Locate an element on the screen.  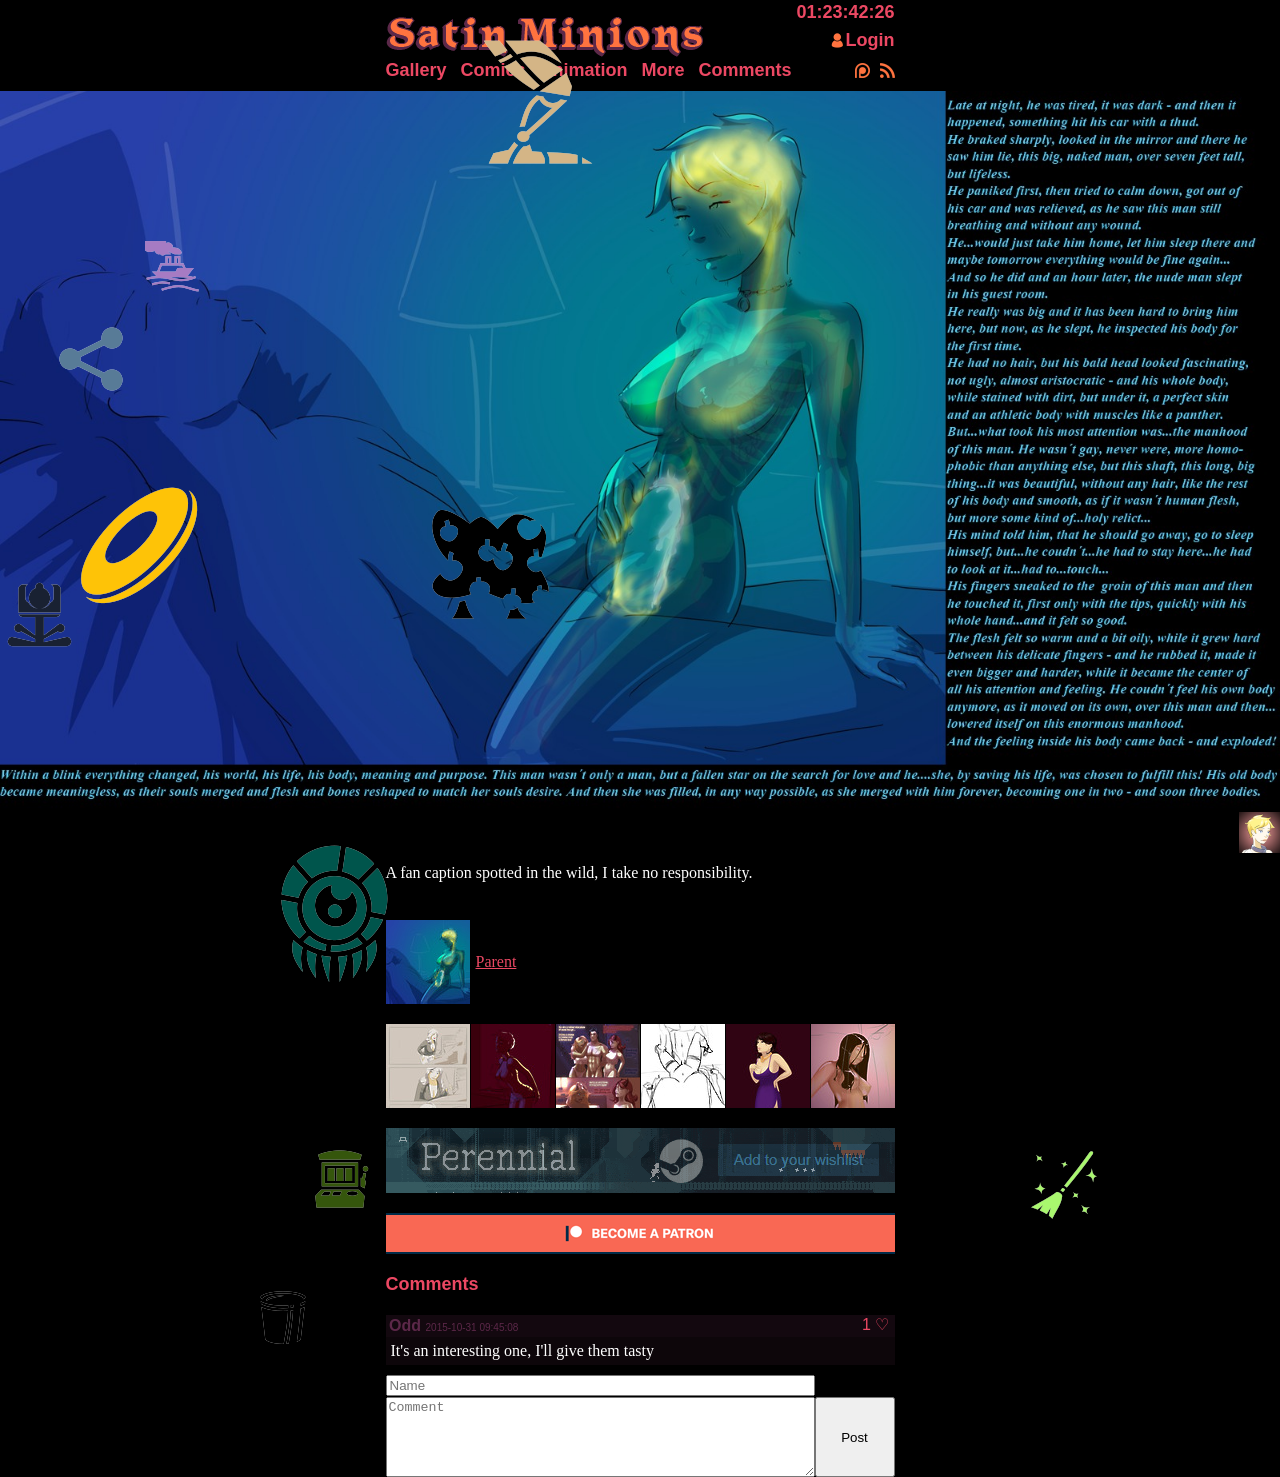
access meditation or mindfulness features is located at coordinates (39, 614).